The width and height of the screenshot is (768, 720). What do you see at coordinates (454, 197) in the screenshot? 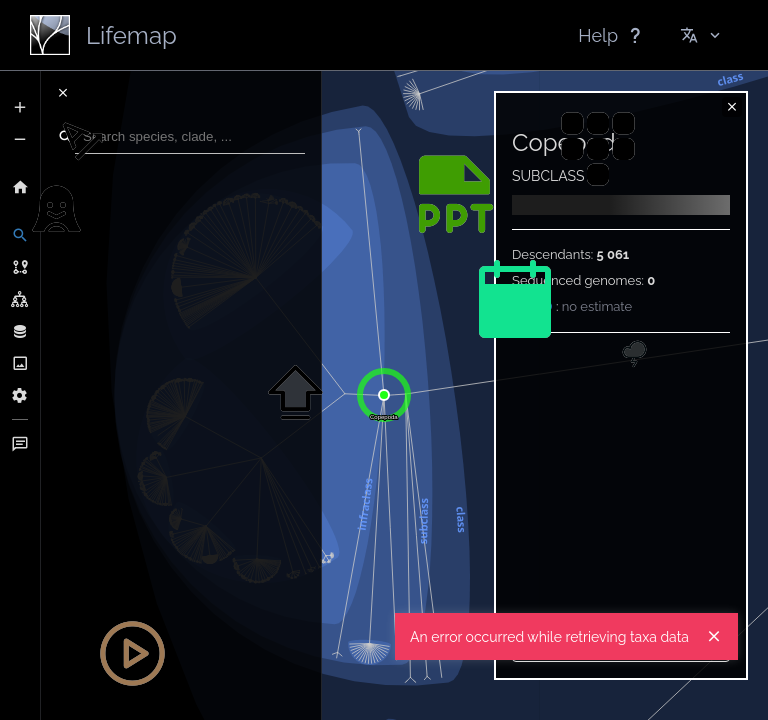
I see `open a PowerPoint presentation file` at bounding box center [454, 197].